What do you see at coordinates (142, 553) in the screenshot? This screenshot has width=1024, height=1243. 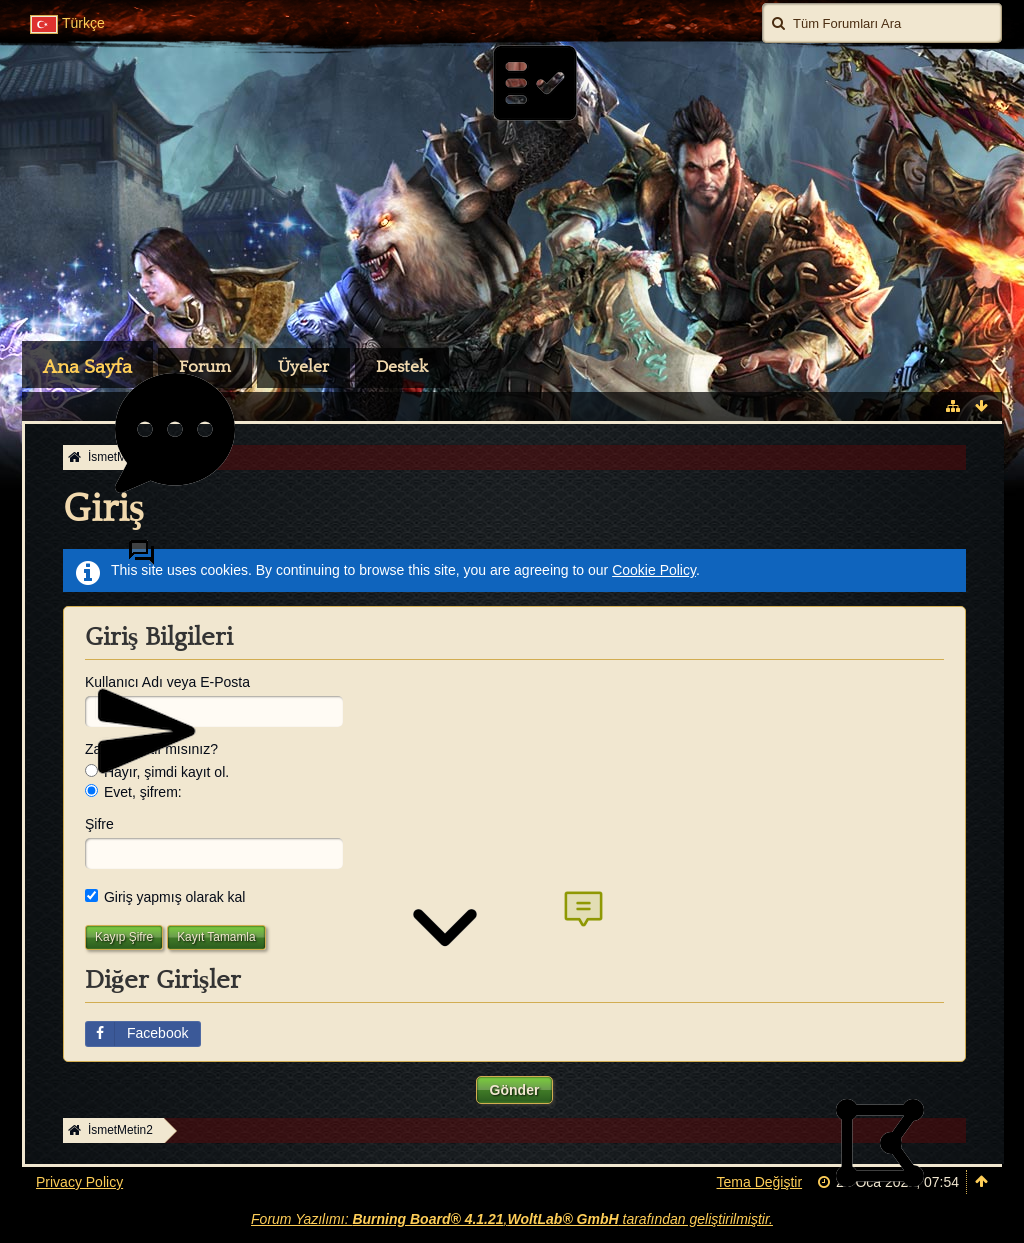 I see `open forum or group discussion` at bounding box center [142, 553].